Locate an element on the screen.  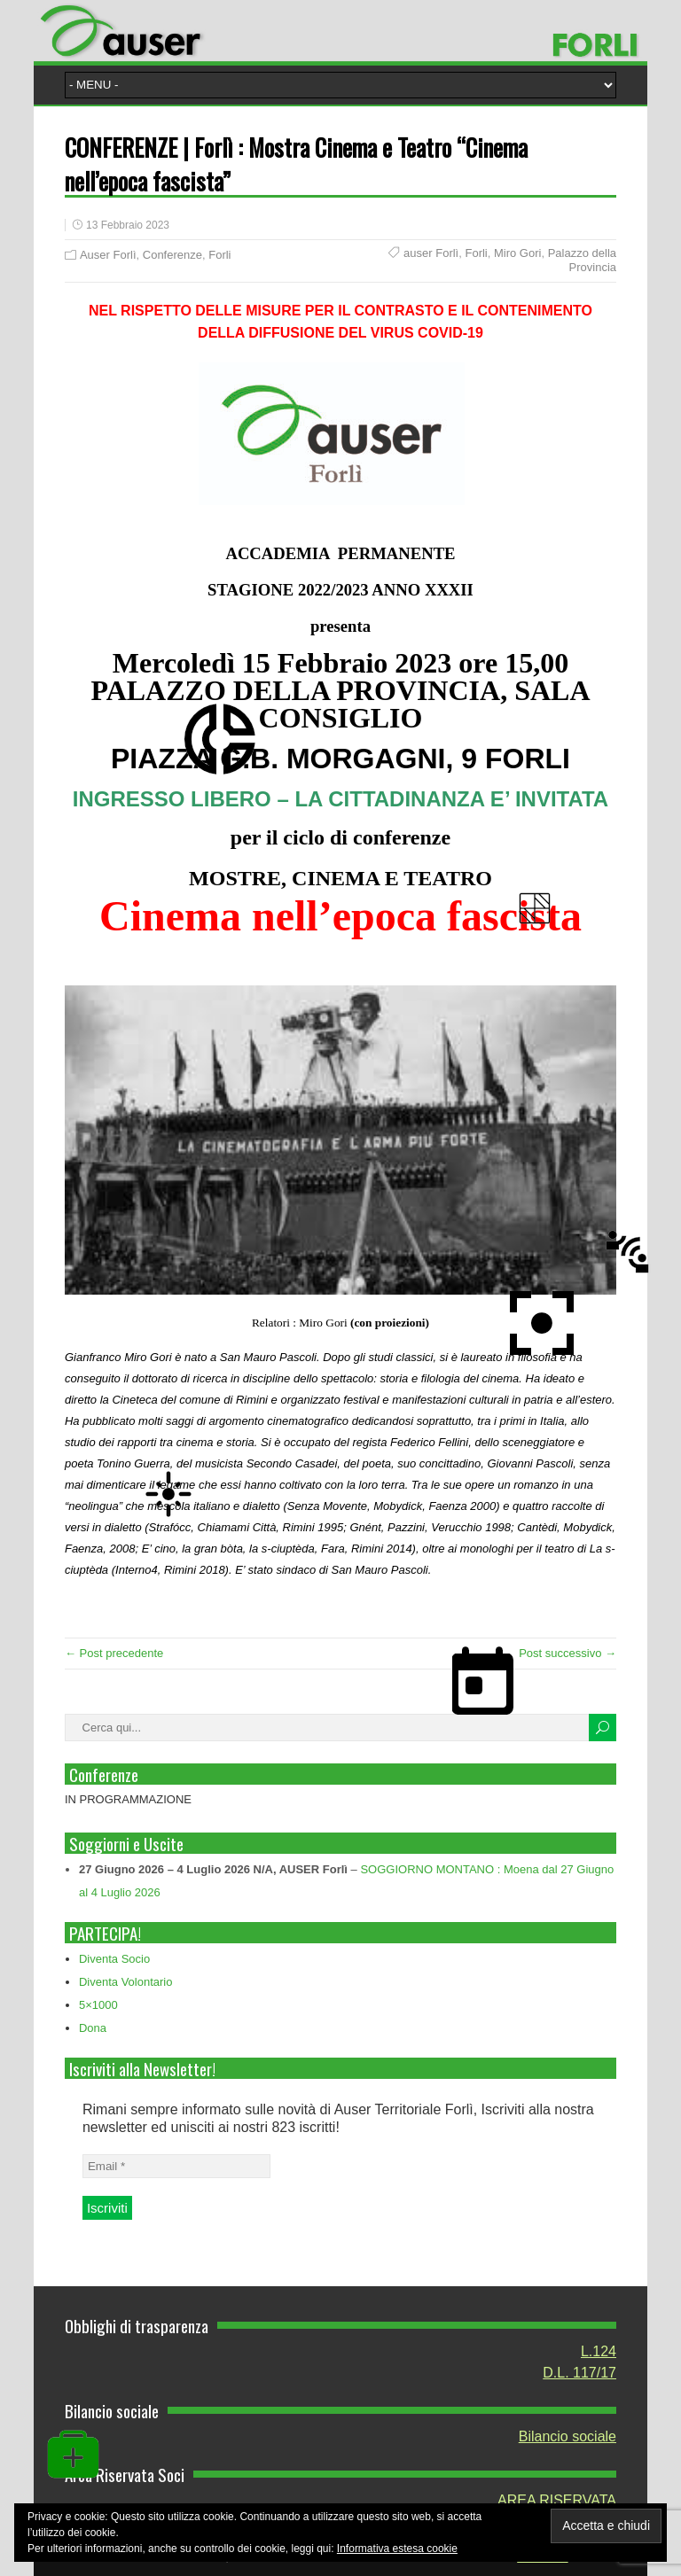
view today's date or events is located at coordinates (482, 1684).